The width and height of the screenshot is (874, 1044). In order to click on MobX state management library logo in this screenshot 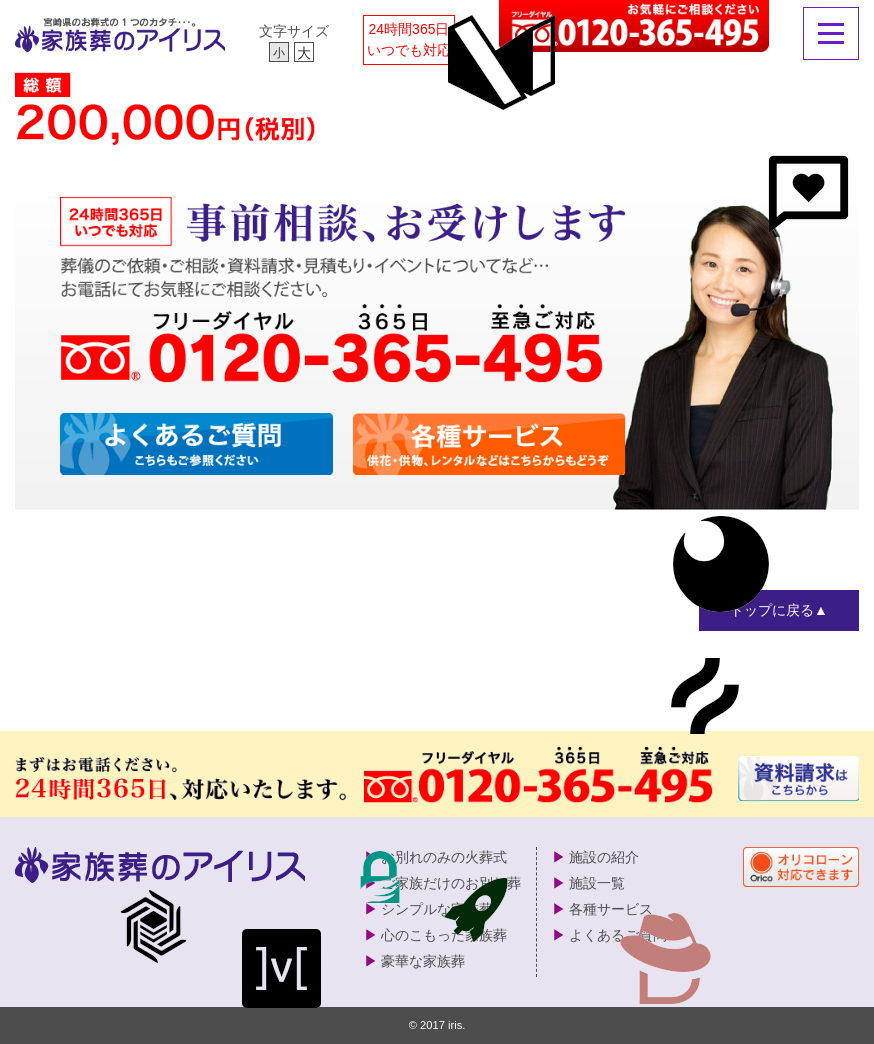, I will do `click(281, 968)`.